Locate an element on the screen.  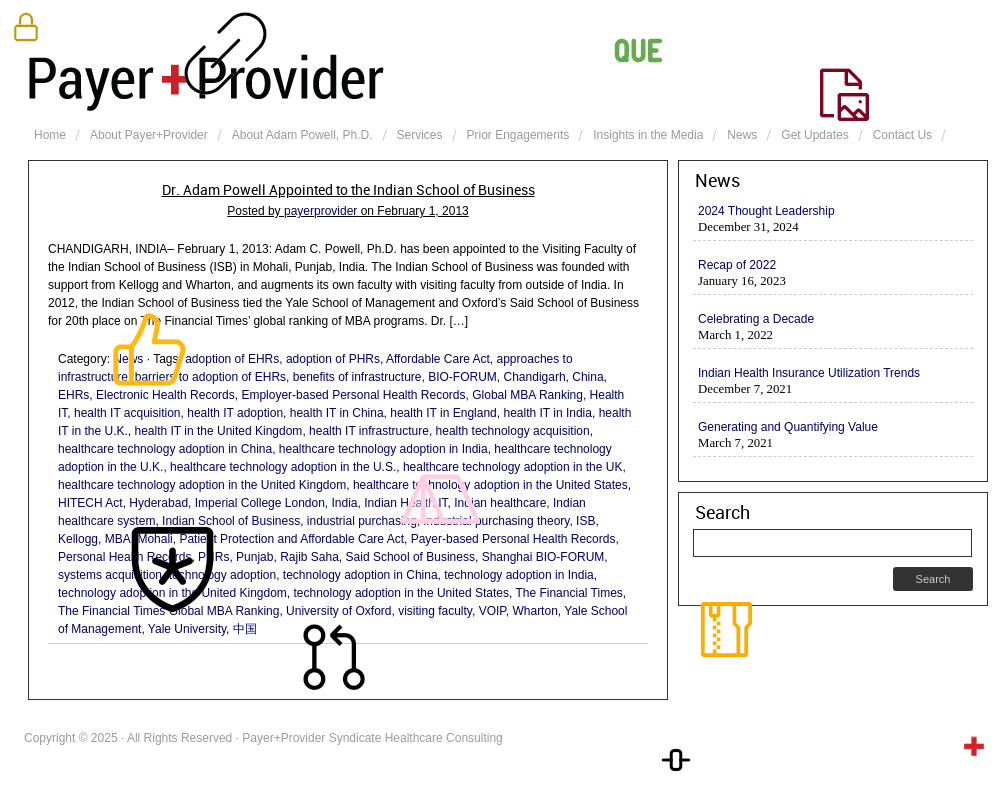
indicates a queue in http request handling is located at coordinates (638, 50).